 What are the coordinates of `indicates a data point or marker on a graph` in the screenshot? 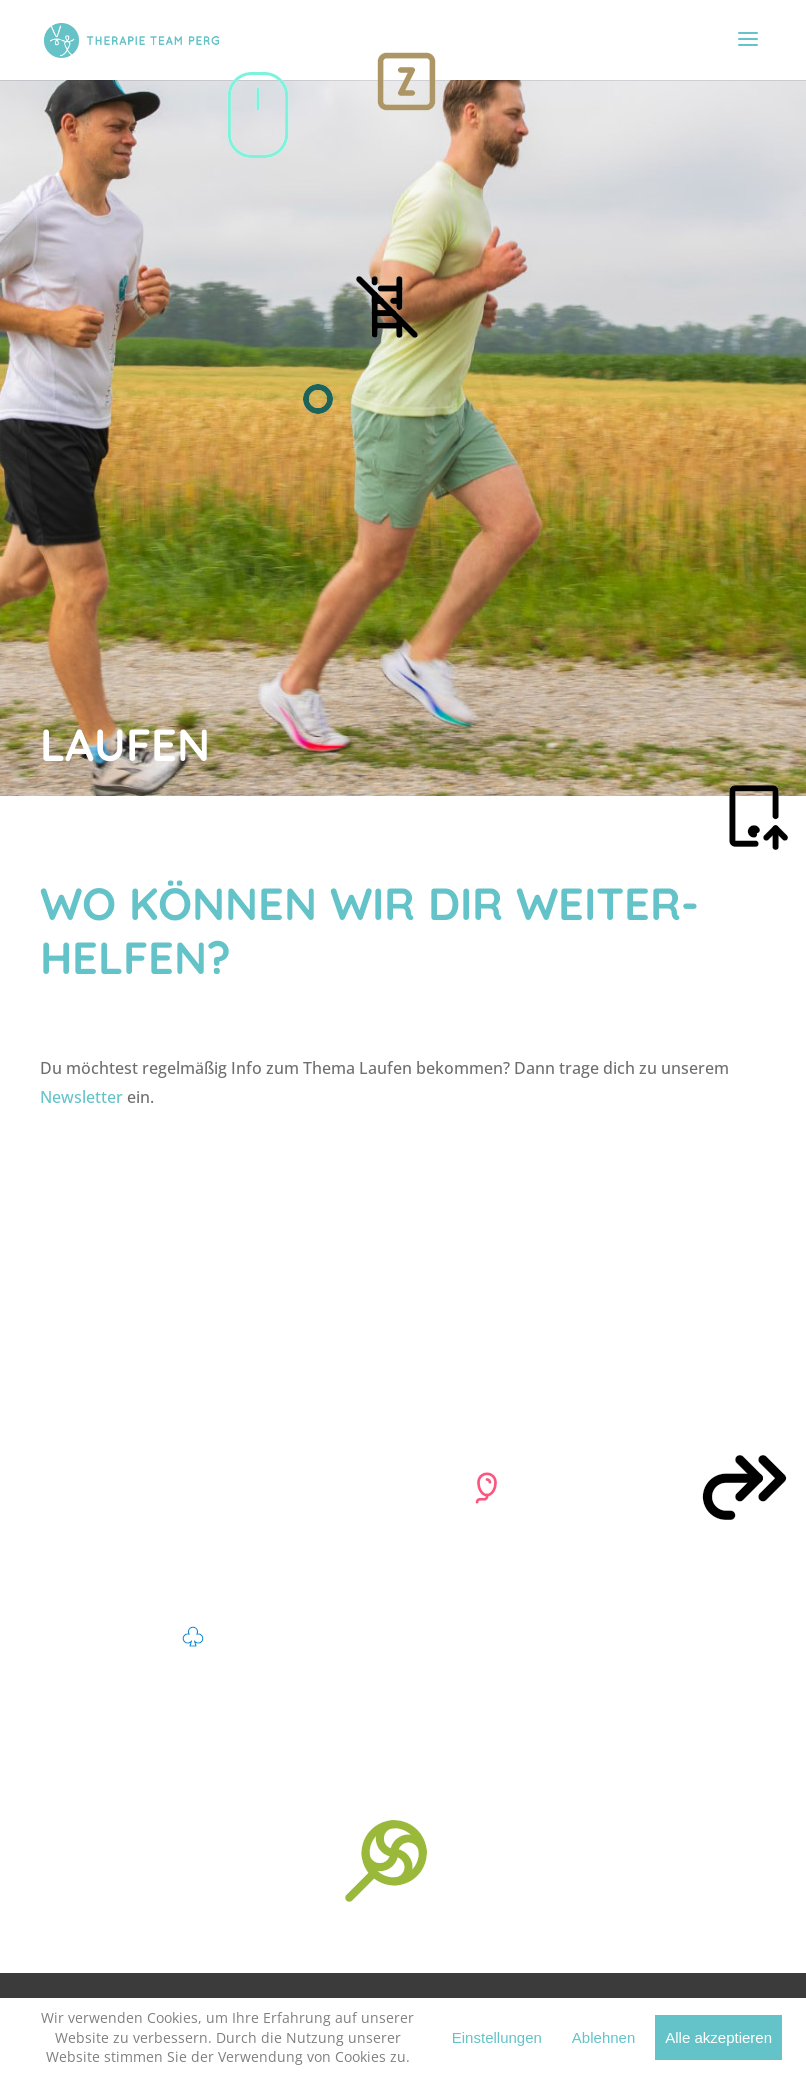 It's located at (318, 399).